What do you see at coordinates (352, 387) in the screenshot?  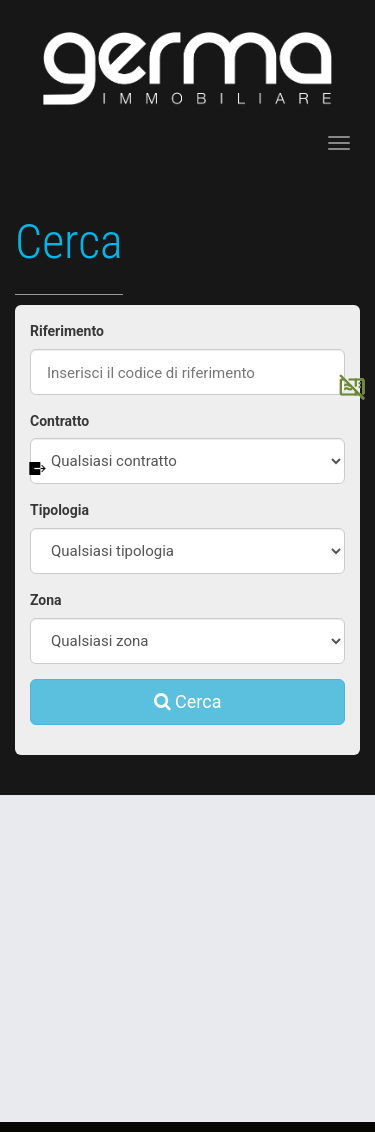 I see `microwave is currently disabled or off` at bounding box center [352, 387].